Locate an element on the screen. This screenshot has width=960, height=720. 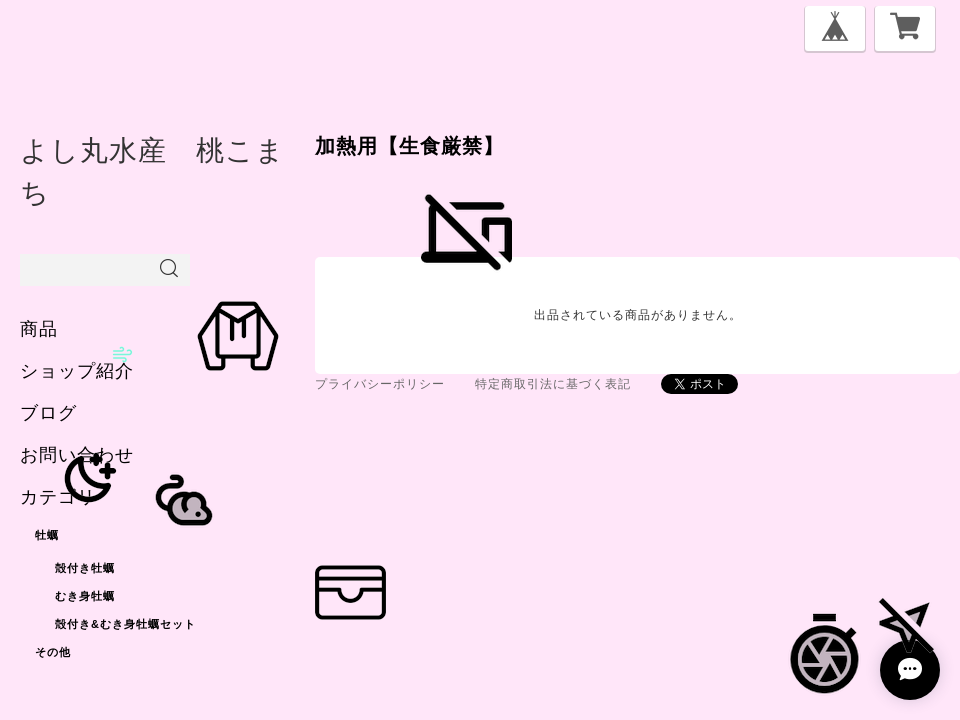
enable dark mode or night theme is located at coordinates (88, 478).